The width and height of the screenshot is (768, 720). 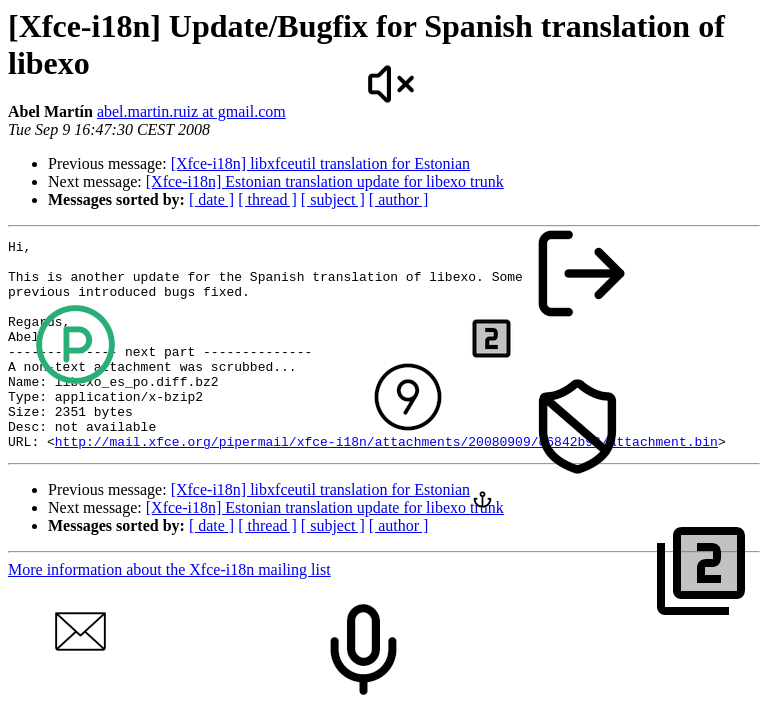 What do you see at coordinates (701, 571) in the screenshot?
I see `indicates 2 items selected or stacked` at bounding box center [701, 571].